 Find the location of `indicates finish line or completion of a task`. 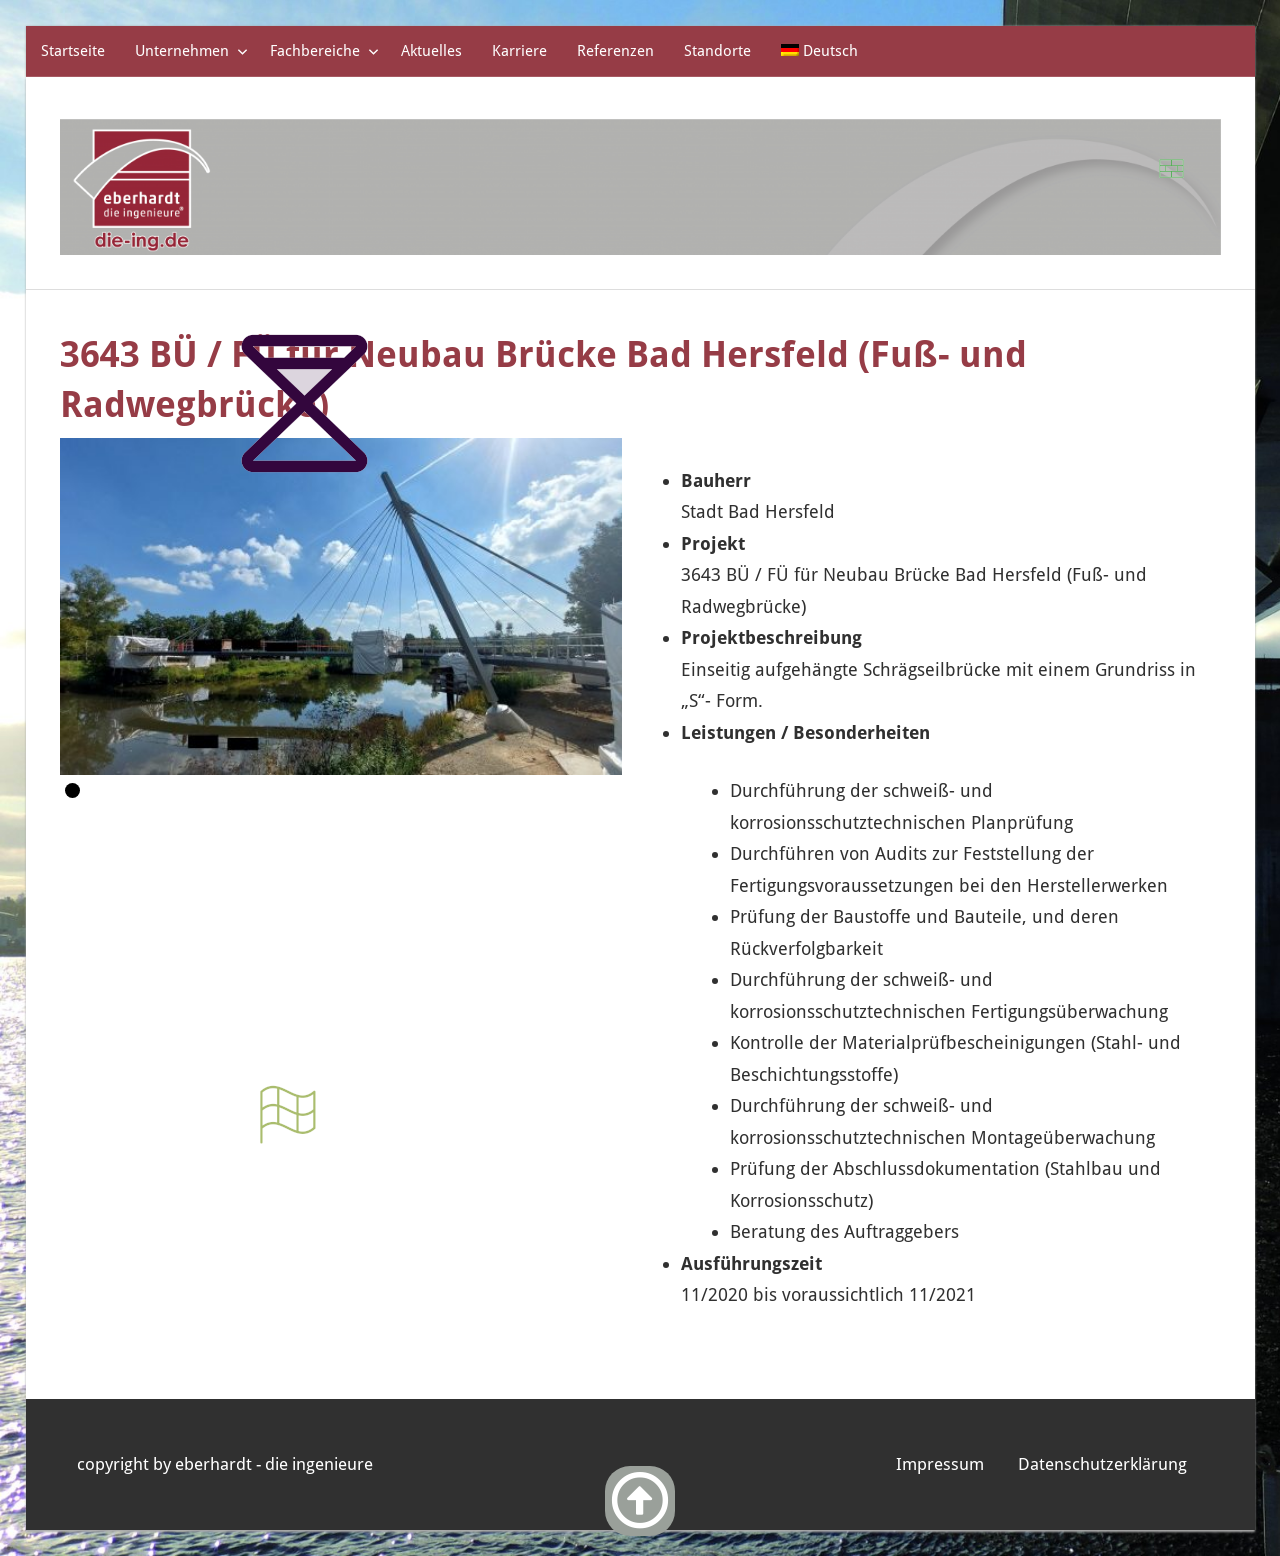

indicates finish line or completion of a task is located at coordinates (285, 1113).